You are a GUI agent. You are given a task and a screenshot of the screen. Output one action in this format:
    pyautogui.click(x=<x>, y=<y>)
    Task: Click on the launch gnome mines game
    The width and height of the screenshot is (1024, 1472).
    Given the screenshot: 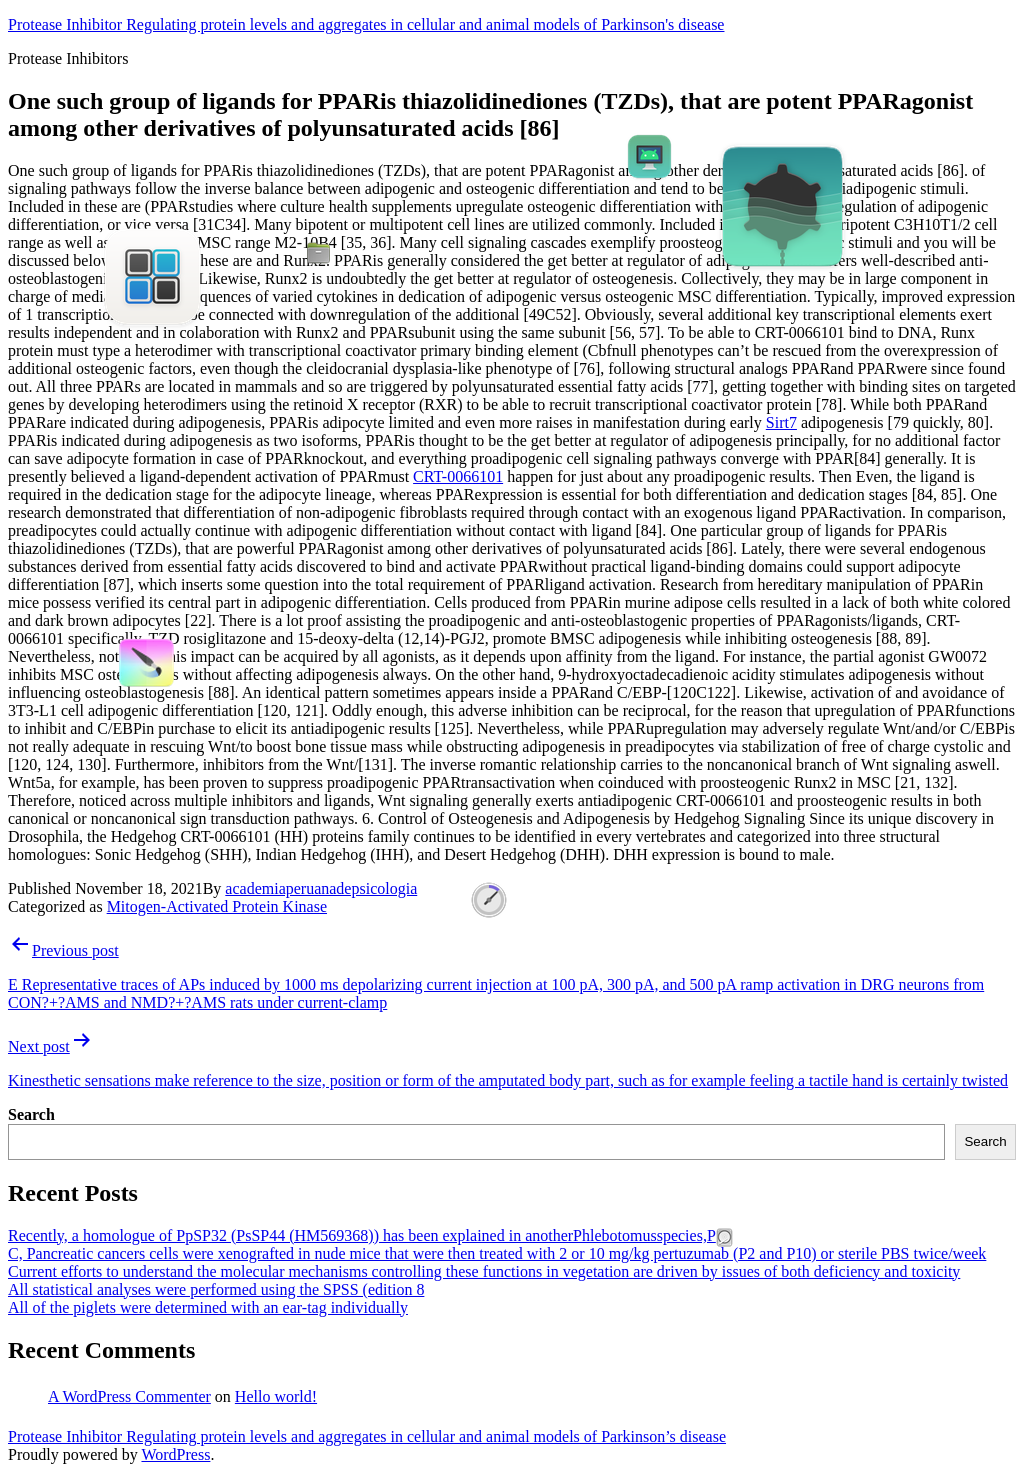 What is the action you would take?
    pyautogui.click(x=782, y=206)
    